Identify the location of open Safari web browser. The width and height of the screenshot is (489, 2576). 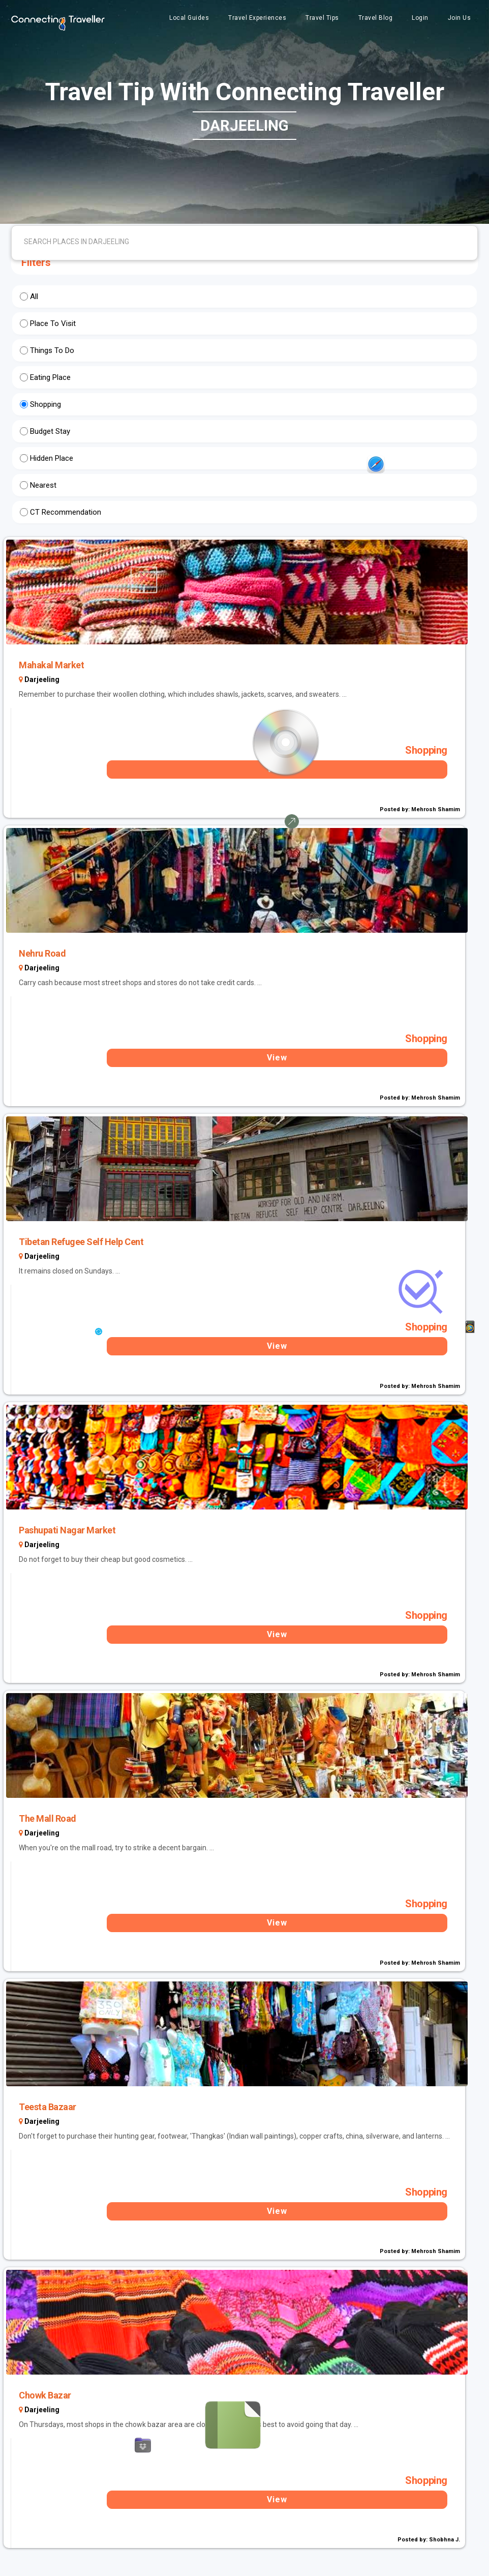
(376, 464).